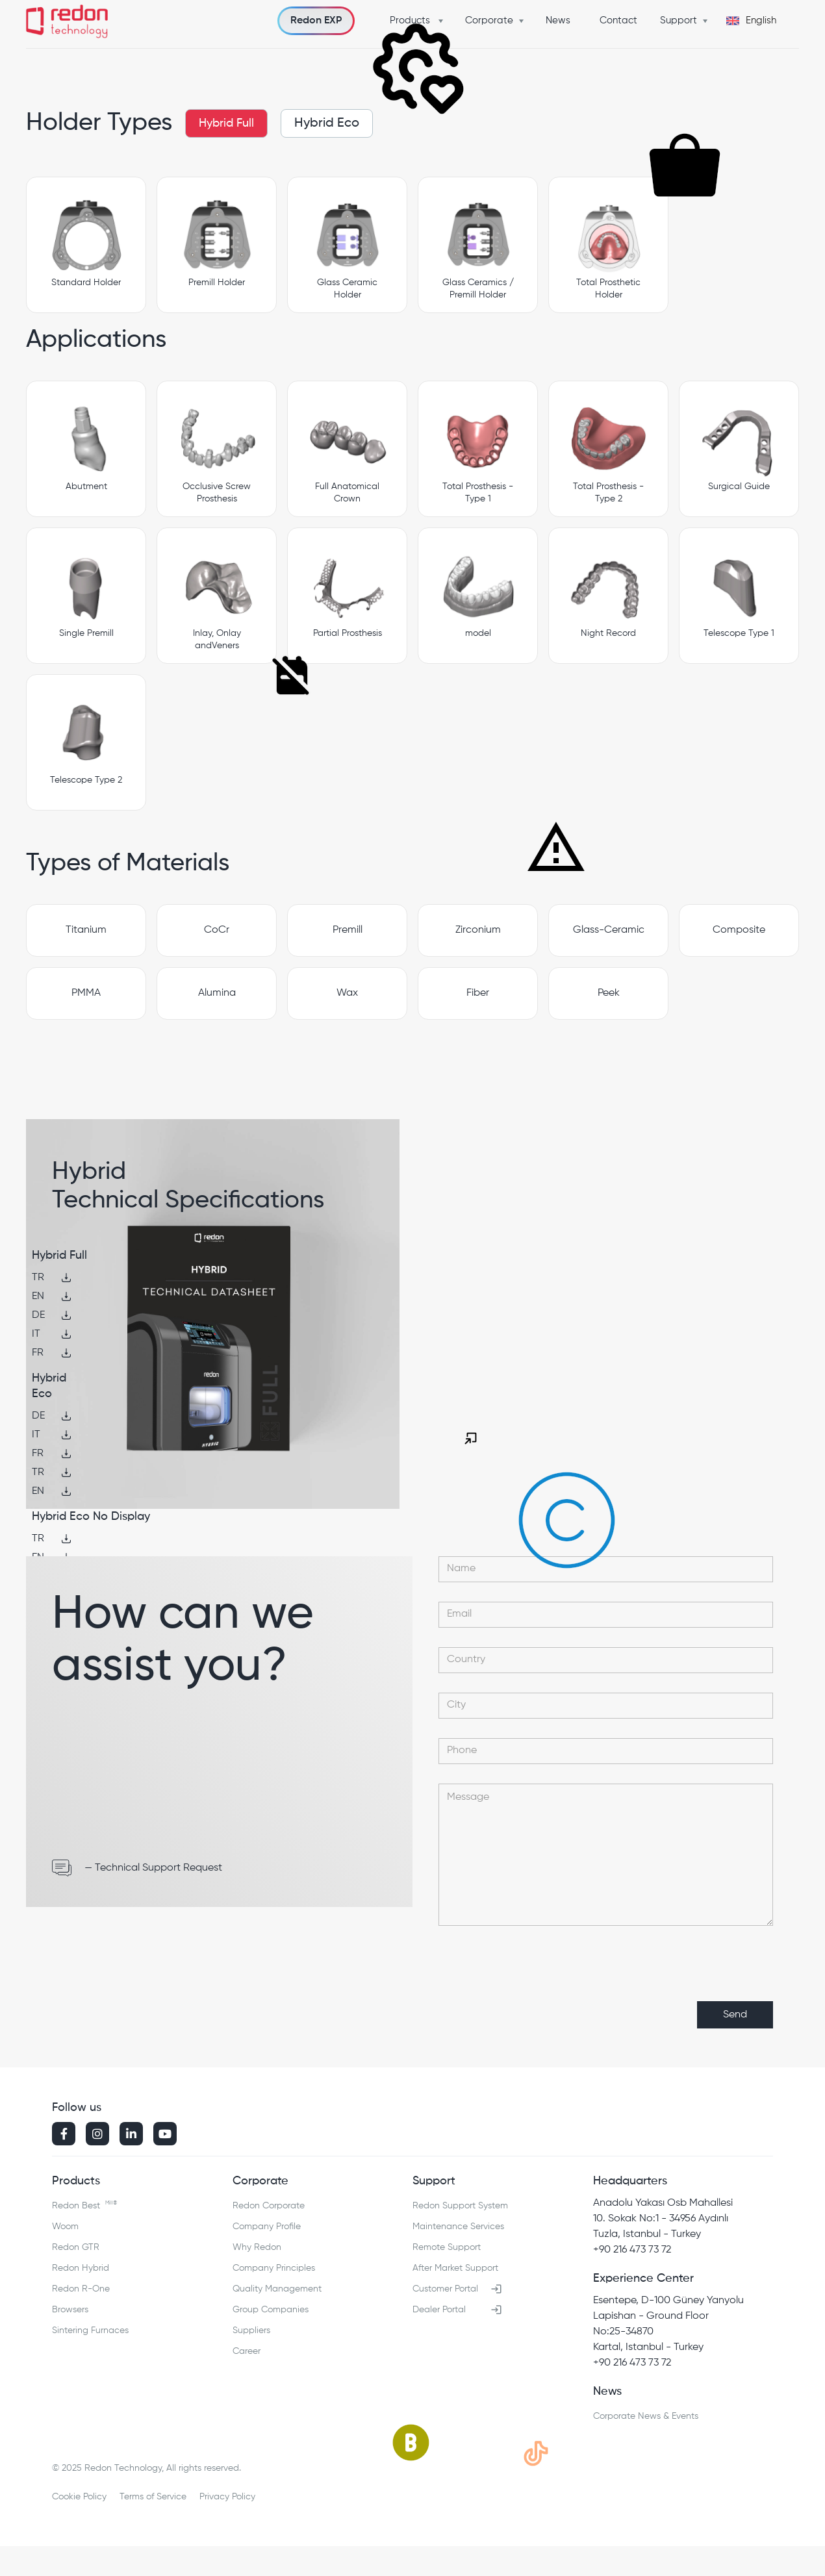 The width and height of the screenshot is (825, 2576). I want to click on indicates copyrighted content, so click(566, 1520).